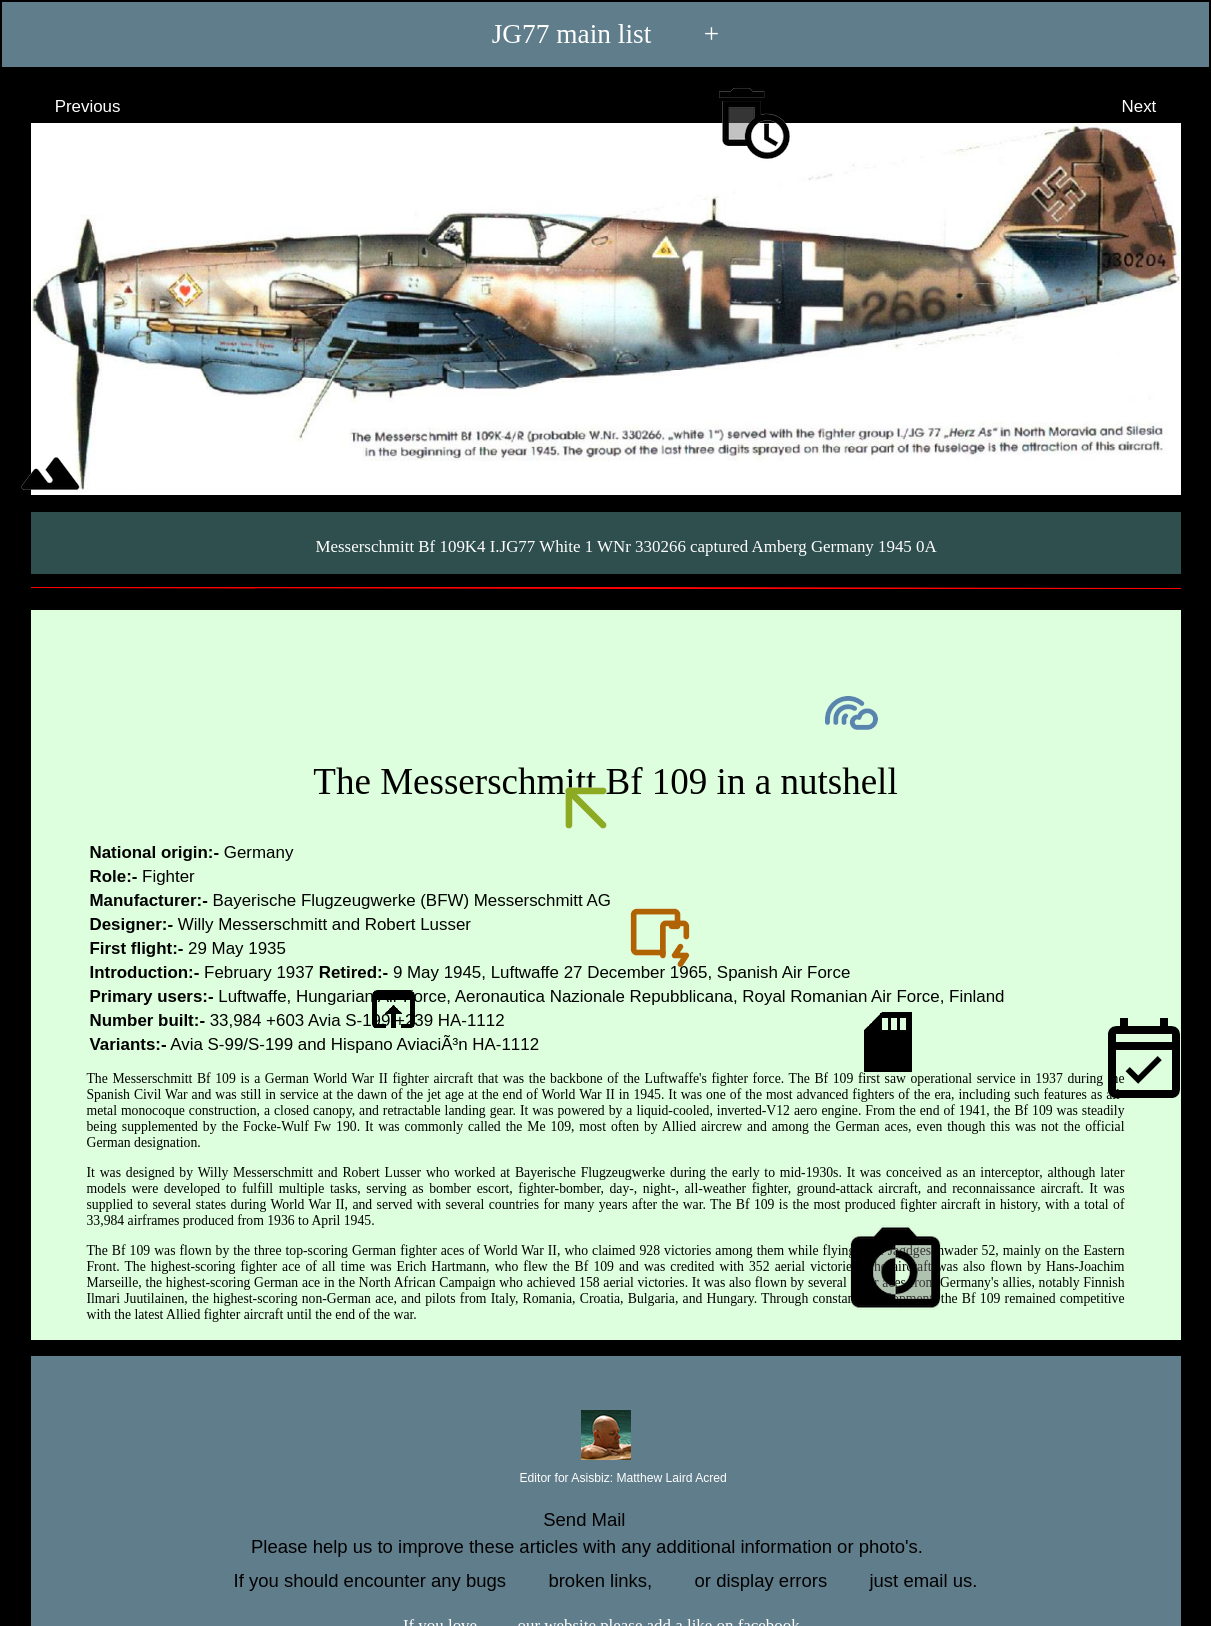 This screenshot has width=1211, height=1626. What do you see at coordinates (1144, 1062) in the screenshot?
I see `event confirmed or available` at bounding box center [1144, 1062].